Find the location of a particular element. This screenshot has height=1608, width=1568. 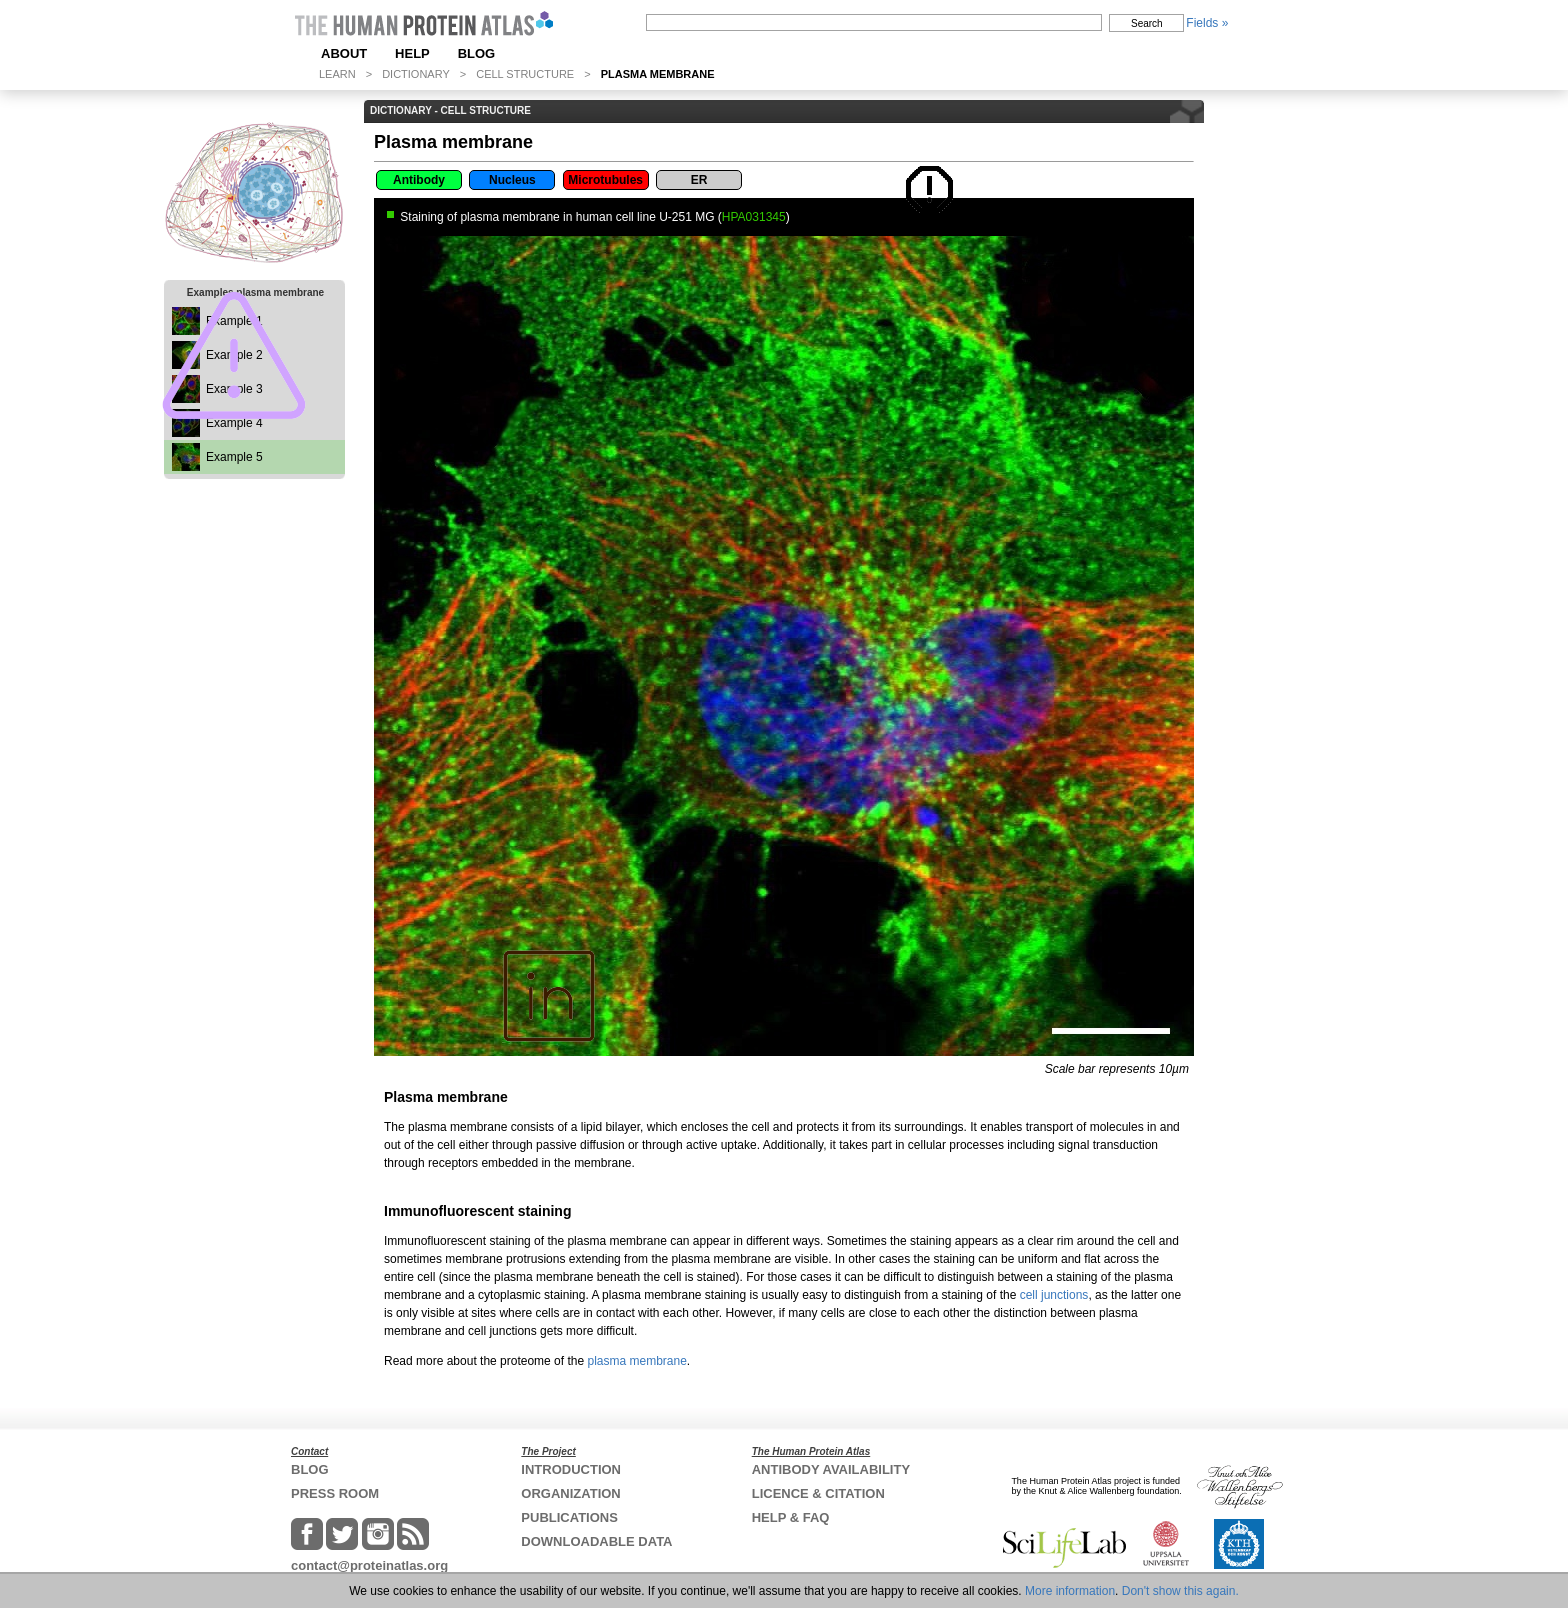

open LinkedIn profile or page is located at coordinates (549, 996).